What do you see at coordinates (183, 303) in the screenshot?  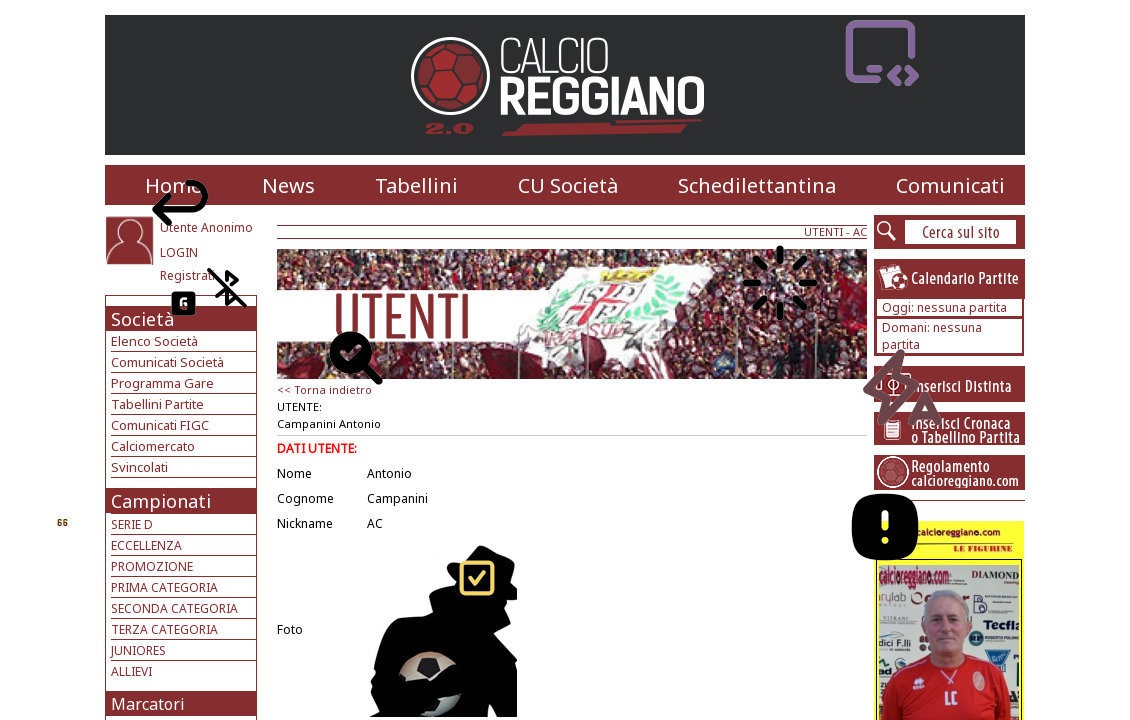 I see `google or gmail app shortcut` at bounding box center [183, 303].